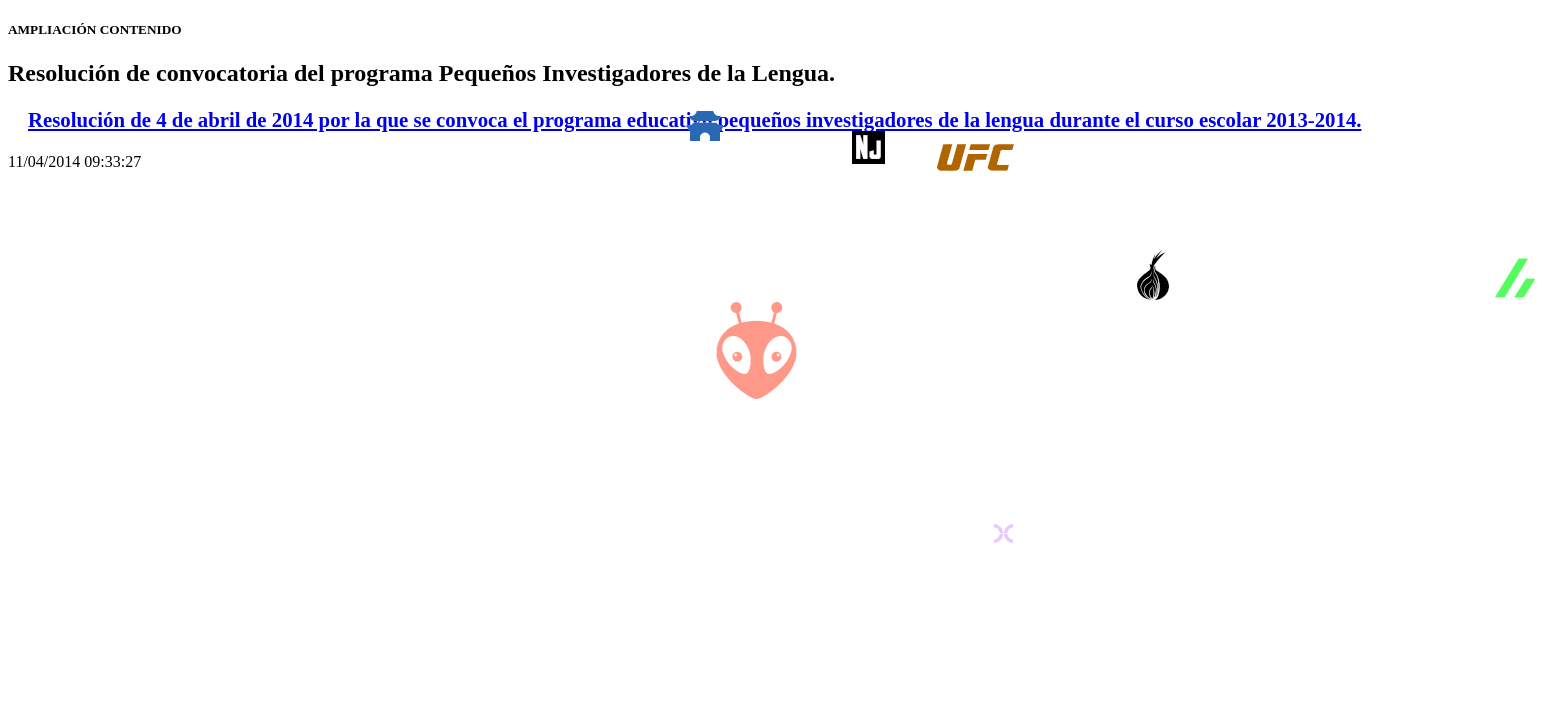 This screenshot has width=1568, height=720. Describe the element at coordinates (705, 126) in the screenshot. I see `access historical landmarks or monuments` at that location.